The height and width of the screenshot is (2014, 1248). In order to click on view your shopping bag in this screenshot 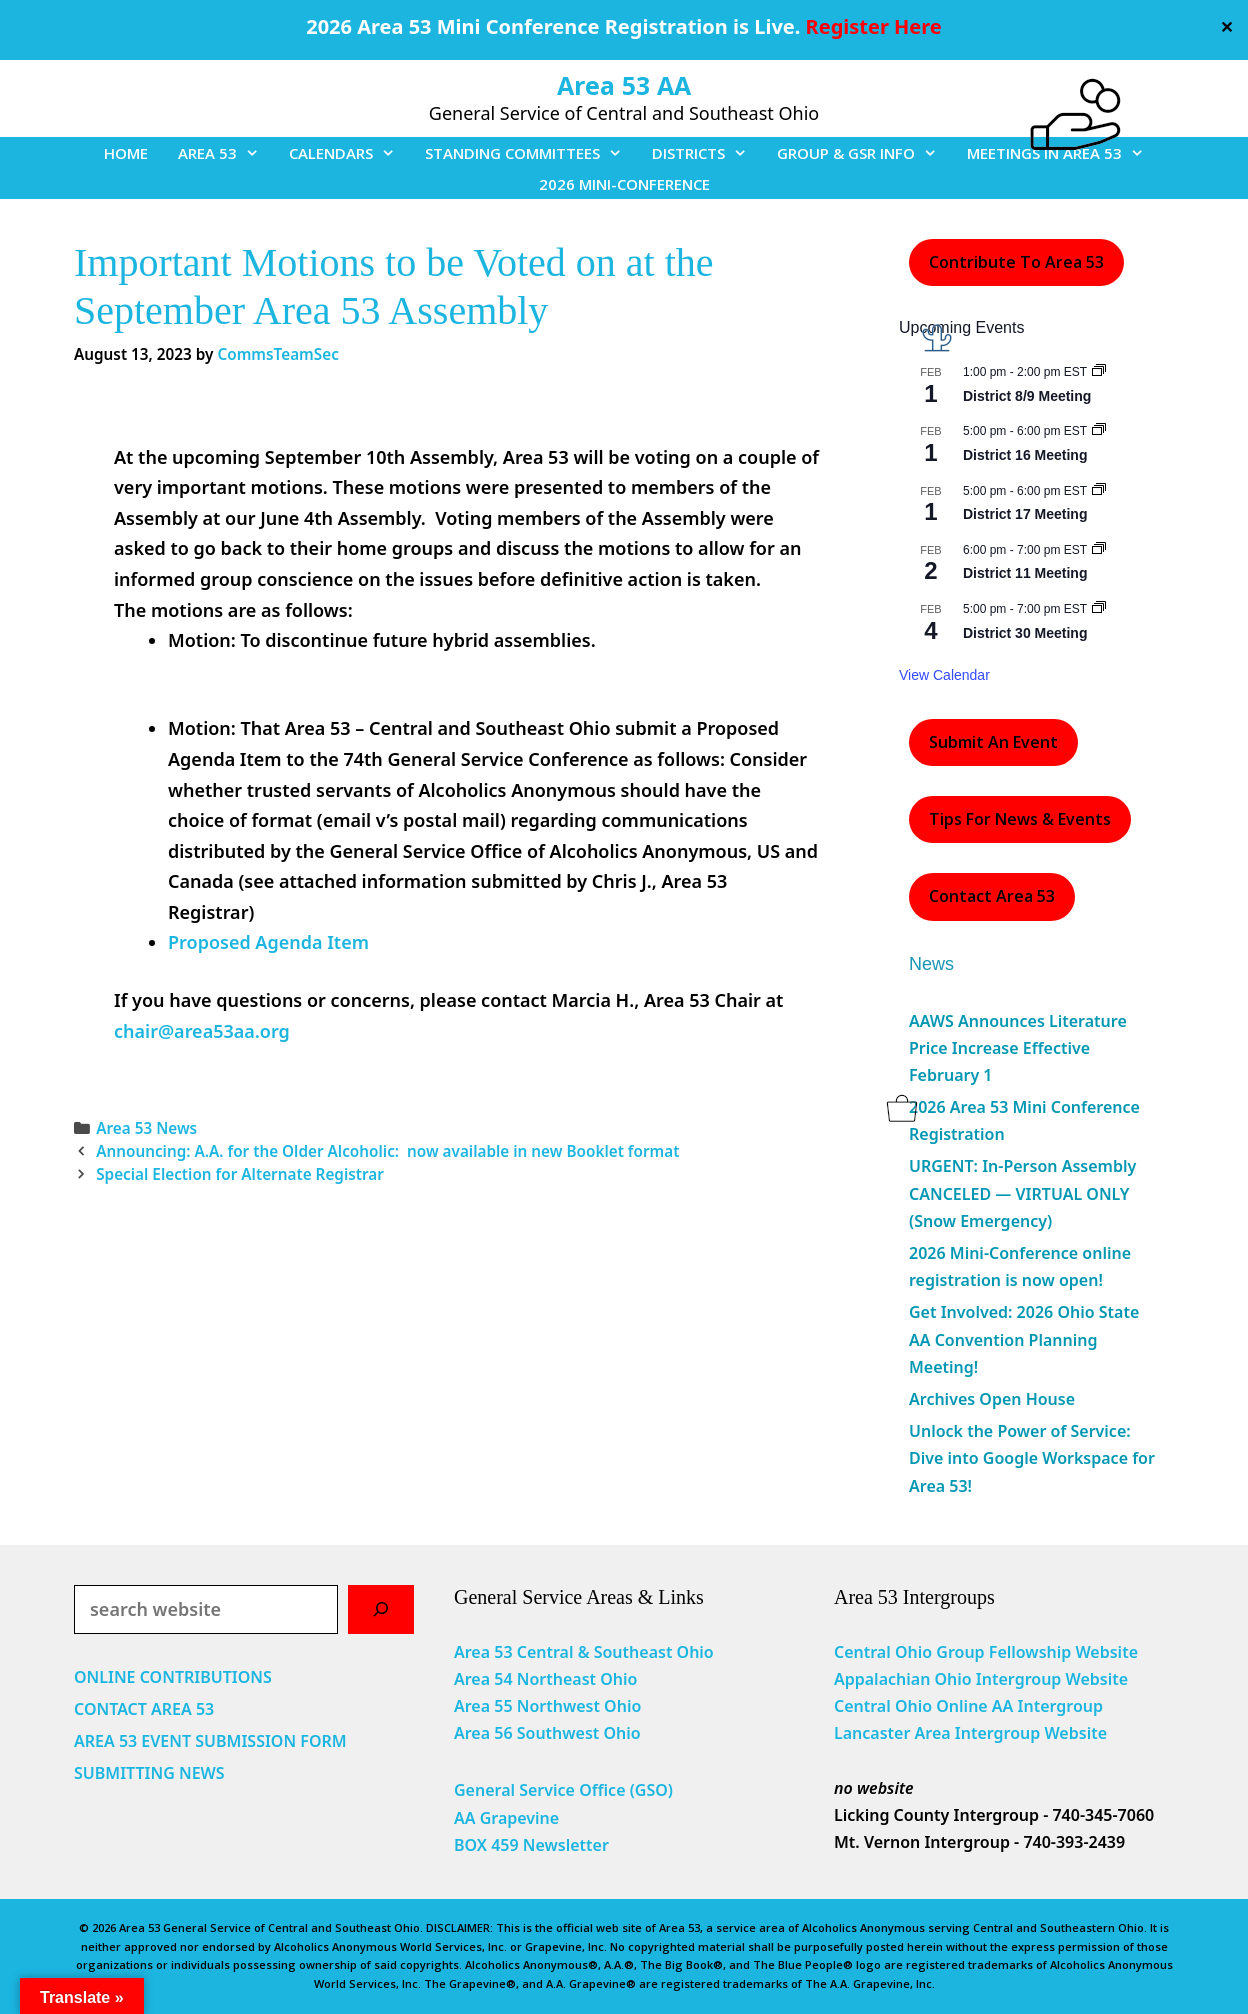, I will do `click(902, 1110)`.